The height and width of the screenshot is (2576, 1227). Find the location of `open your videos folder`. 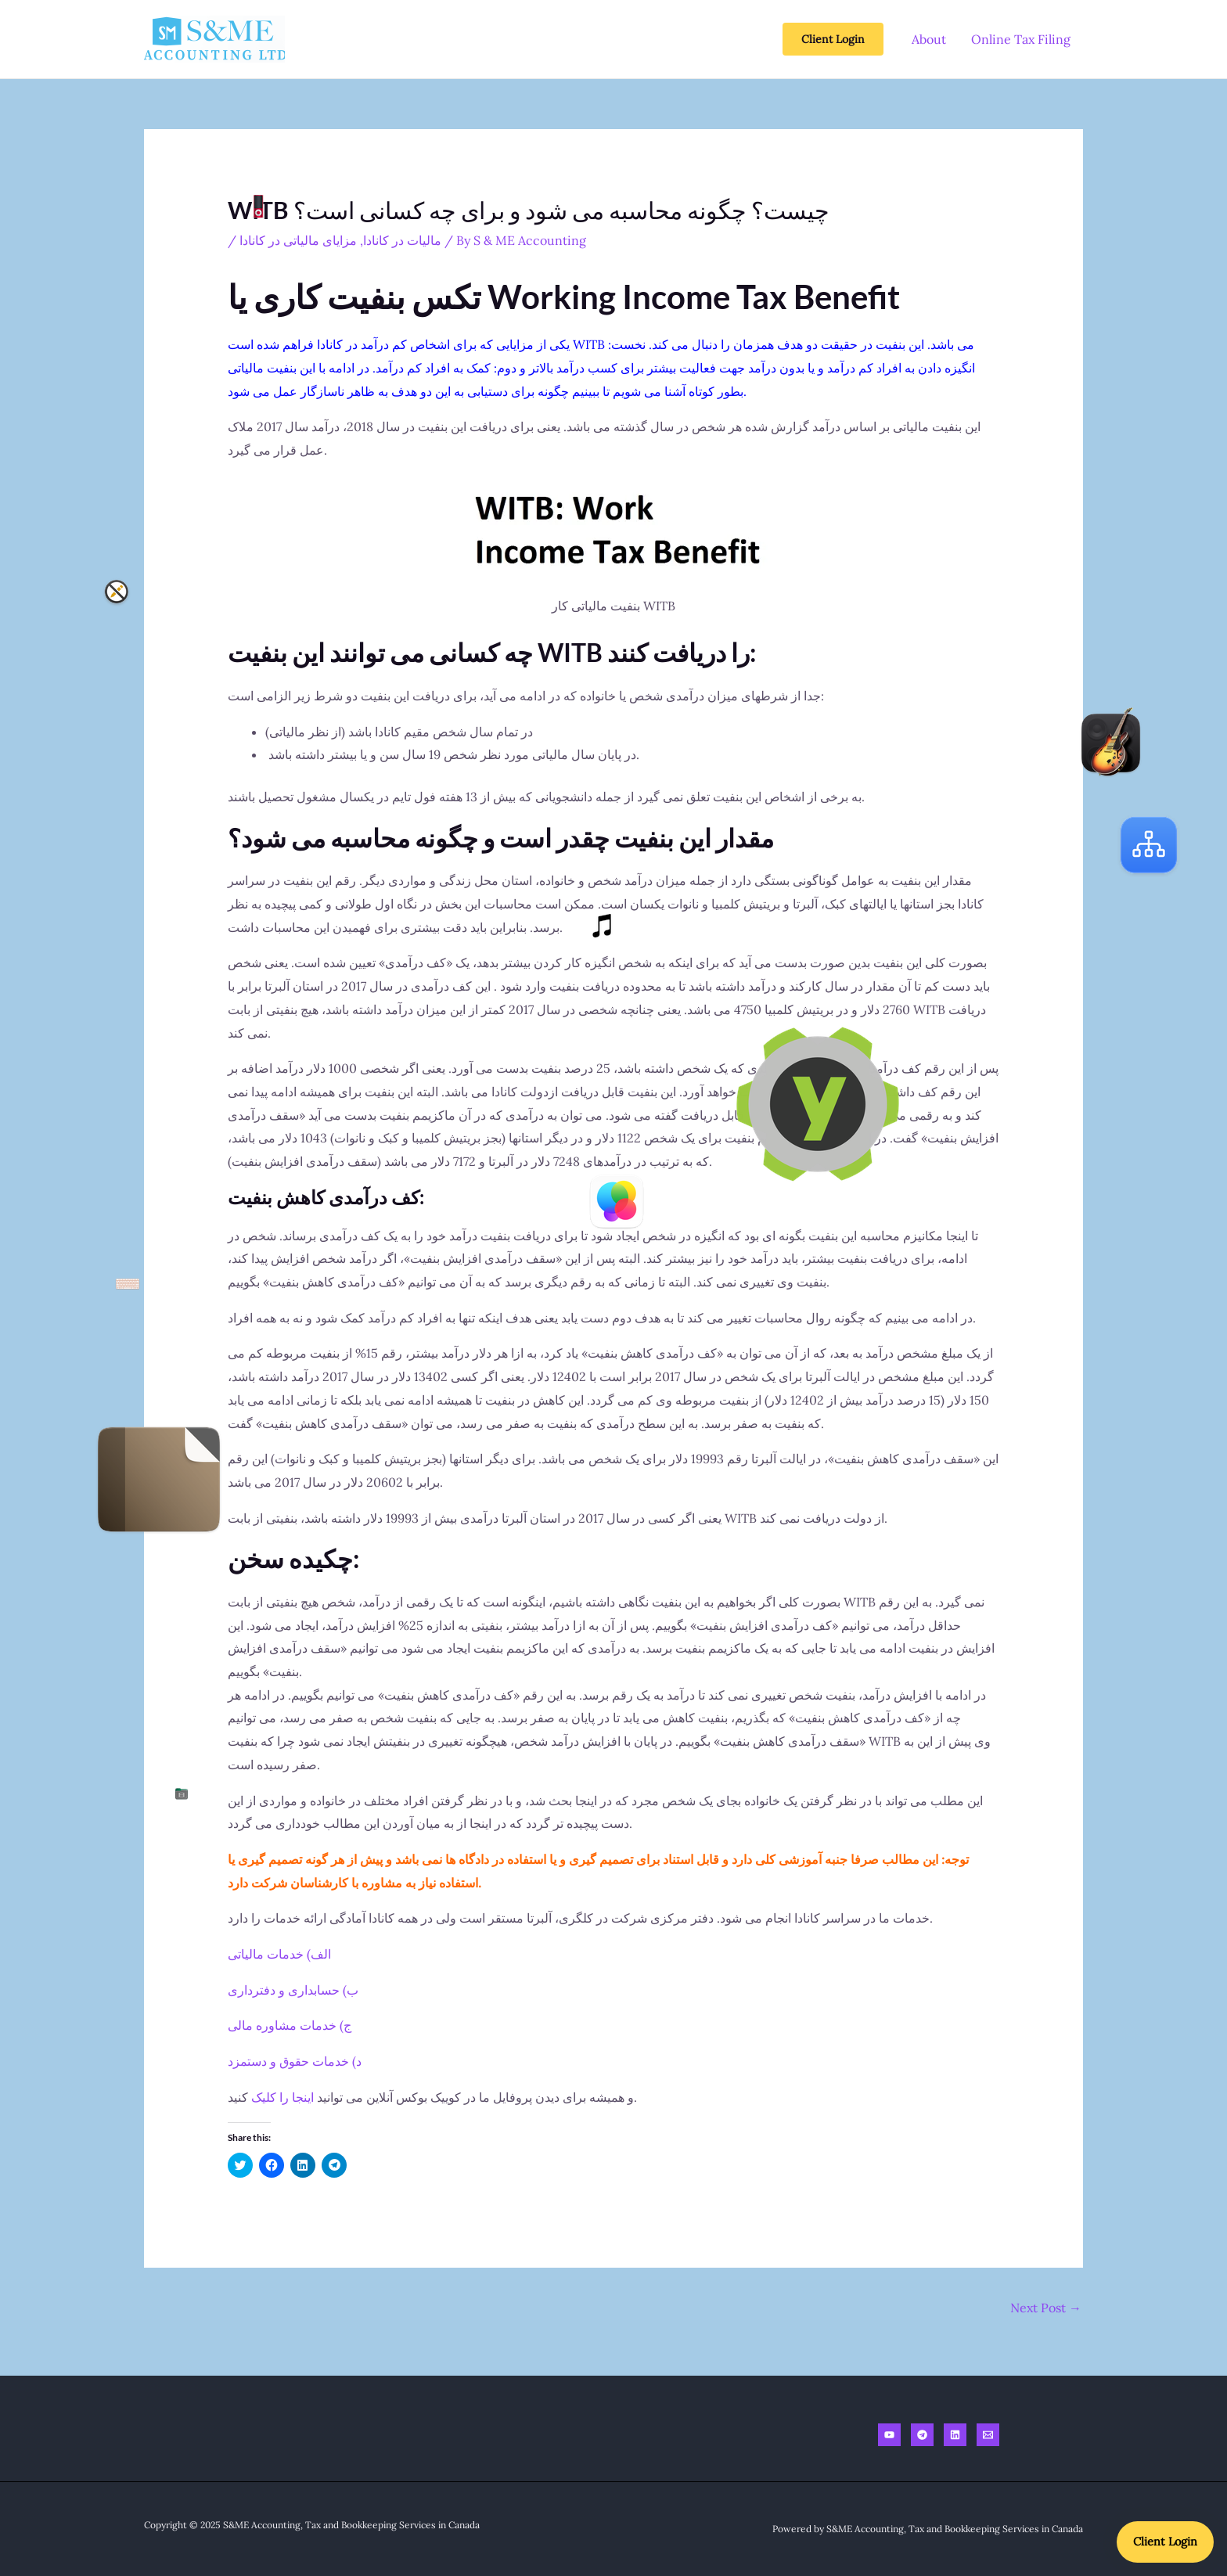

open your videos folder is located at coordinates (182, 1793).